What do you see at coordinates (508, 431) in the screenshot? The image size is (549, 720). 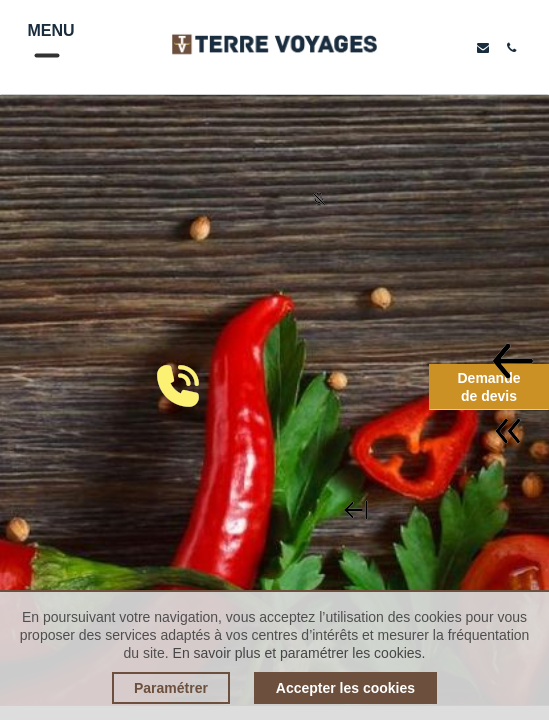 I see `go back to previous screen` at bounding box center [508, 431].